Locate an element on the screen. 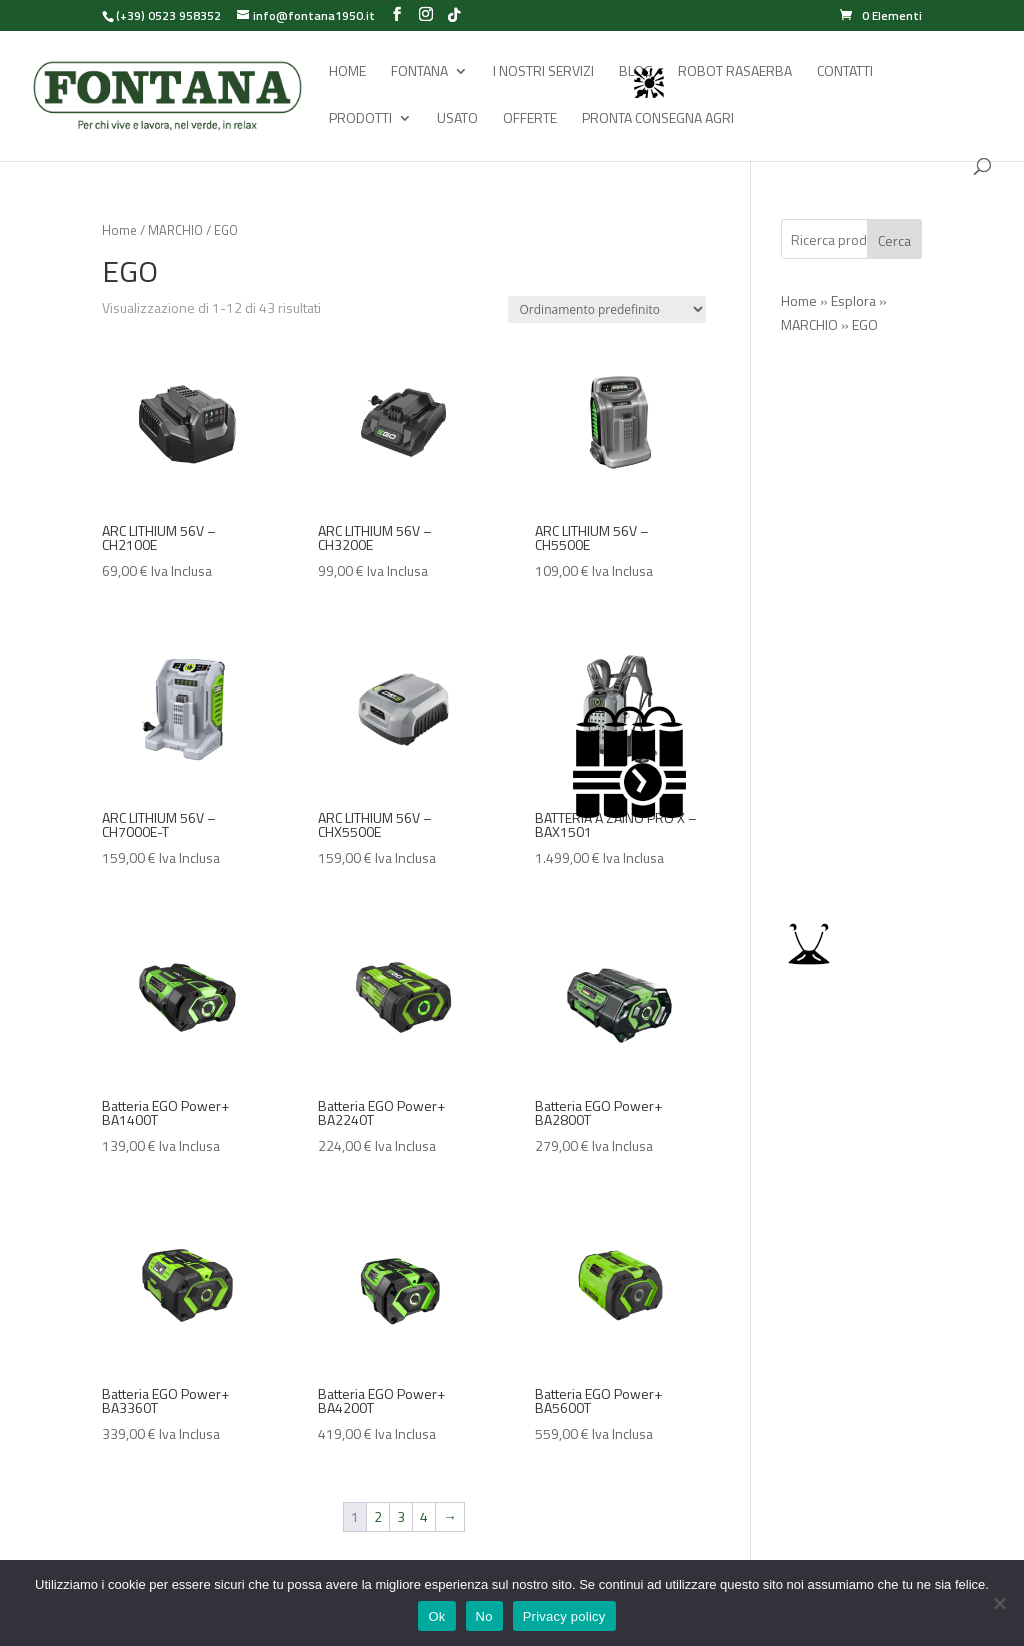 This screenshot has height=1646, width=1024. activate a timed explosive or bomb in-game is located at coordinates (629, 762).